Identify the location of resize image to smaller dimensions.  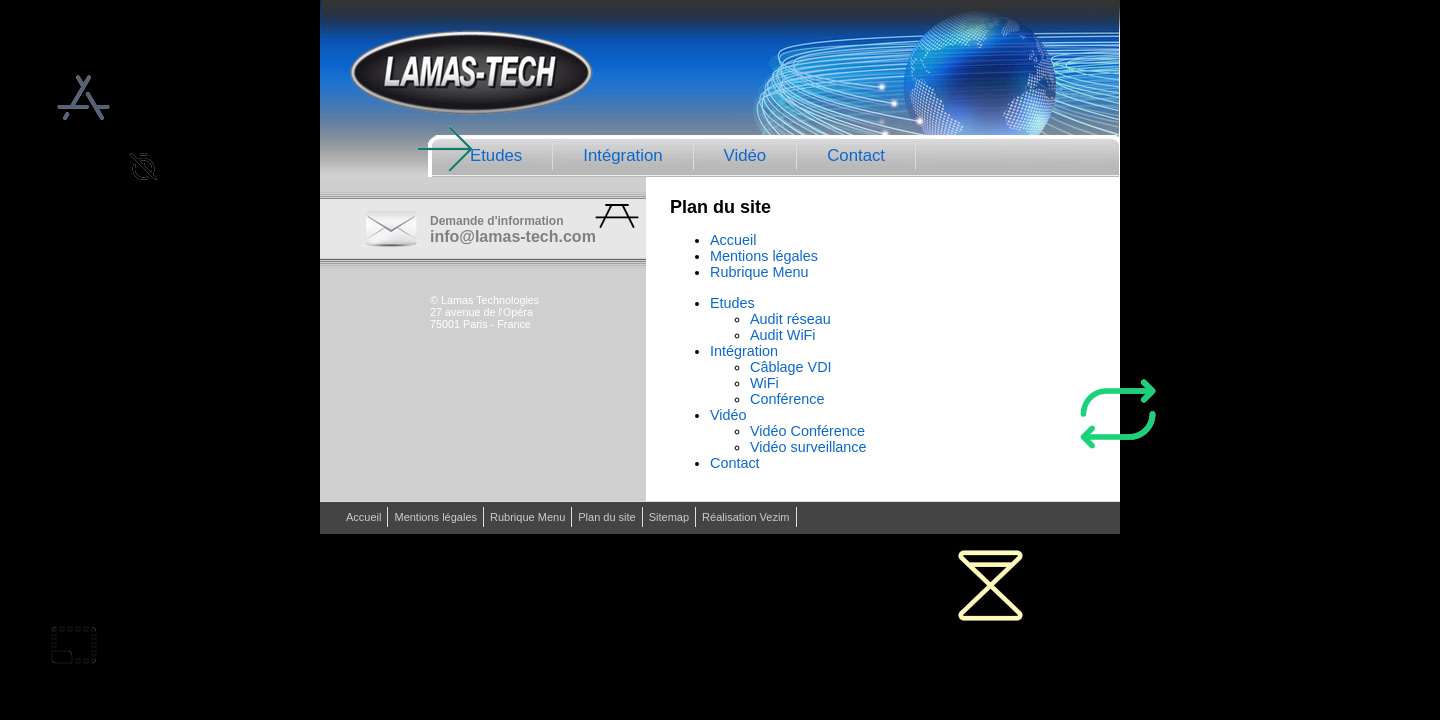
(74, 645).